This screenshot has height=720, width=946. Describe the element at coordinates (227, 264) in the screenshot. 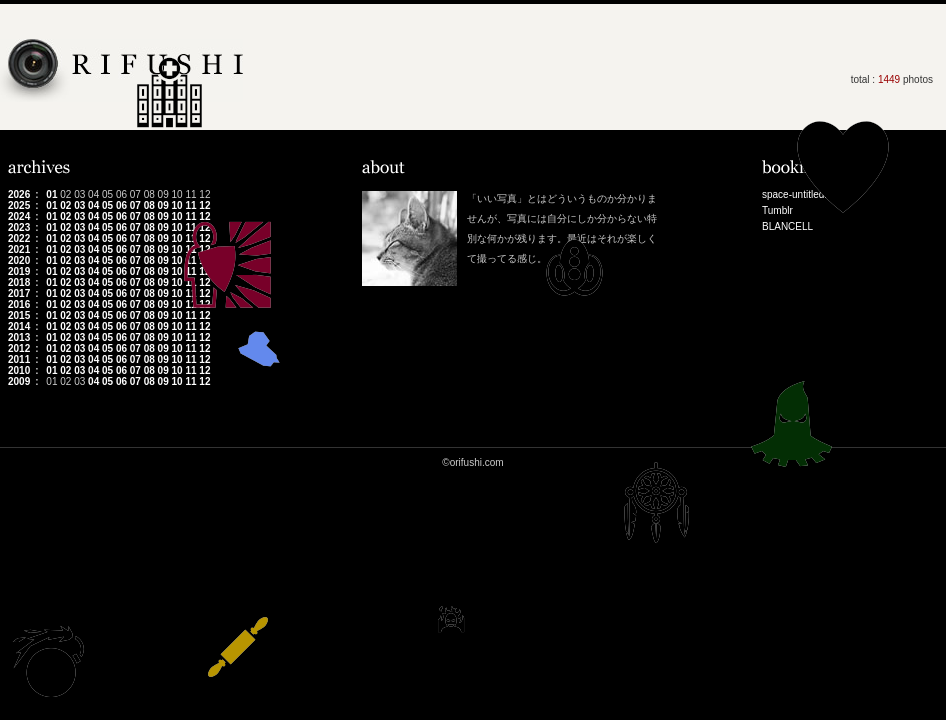

I see `activate protective shield or barrier` at that location.